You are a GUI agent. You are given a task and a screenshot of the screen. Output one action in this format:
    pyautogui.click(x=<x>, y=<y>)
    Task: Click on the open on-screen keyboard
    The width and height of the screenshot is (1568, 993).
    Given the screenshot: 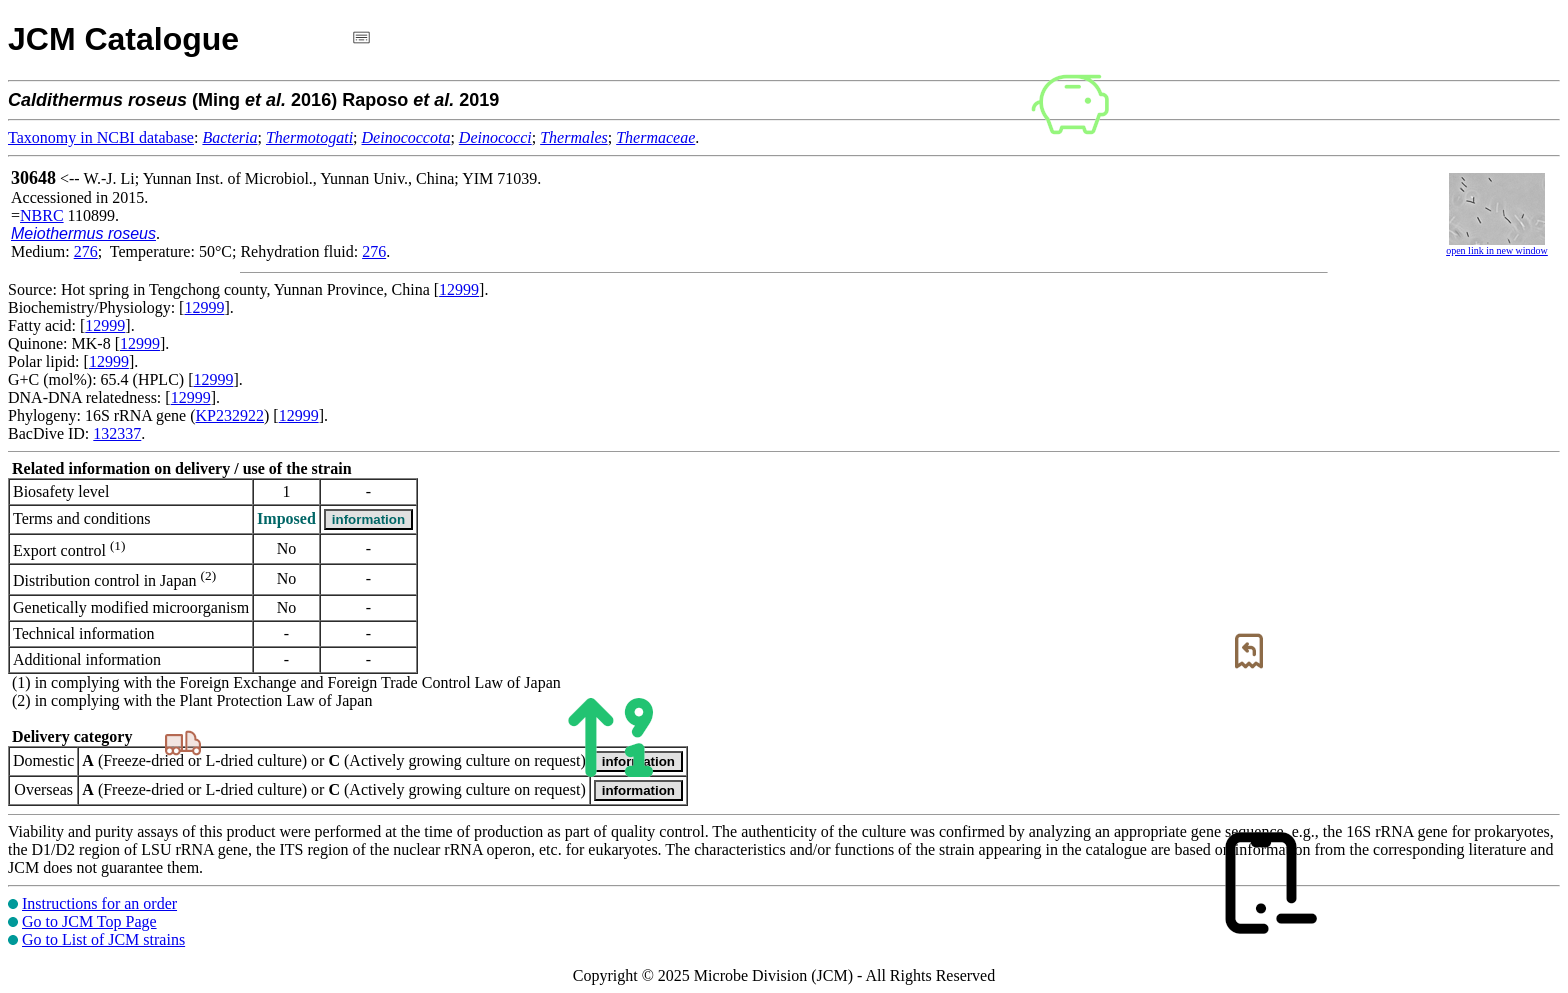 What is the action you would take?
    pyautogui.click(x=361, y=37)
    